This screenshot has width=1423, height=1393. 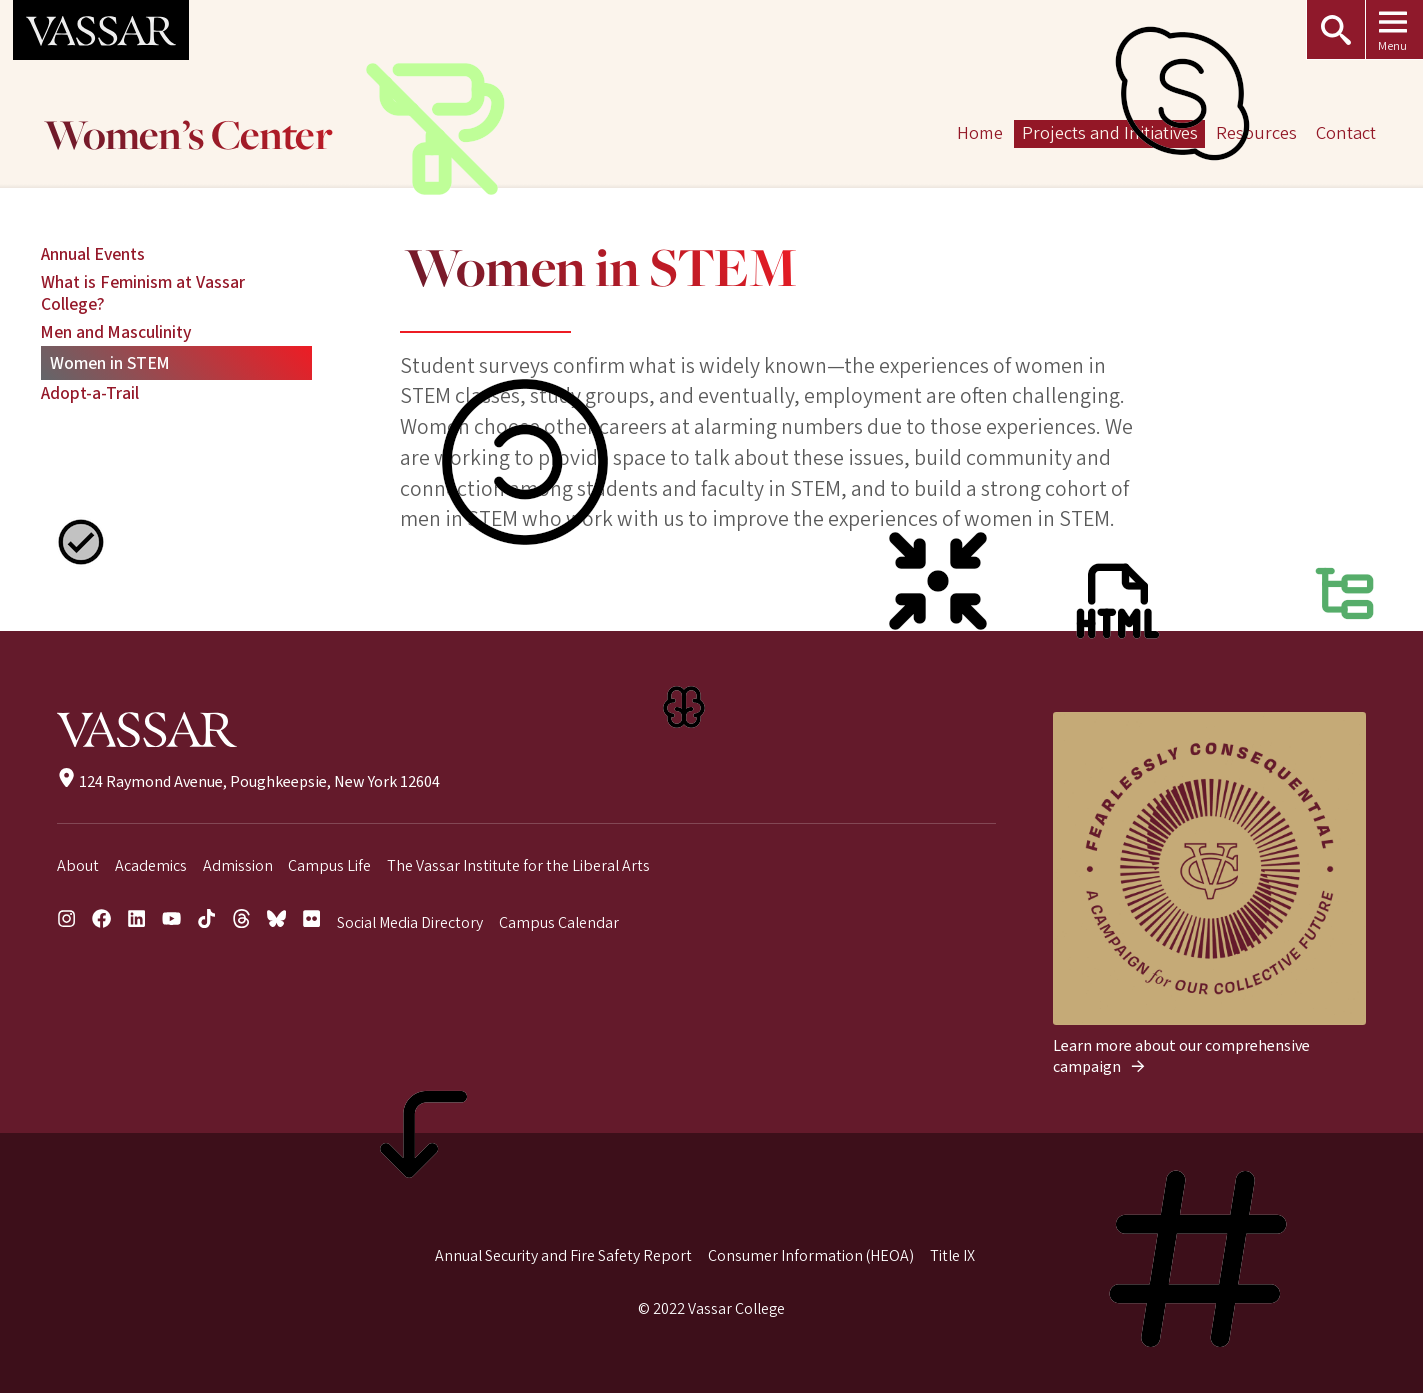 What do you see at coordinates (81, 542) in the screenshot?
I see `indicates task or action completed successfully` at bounding box center [81, 542].